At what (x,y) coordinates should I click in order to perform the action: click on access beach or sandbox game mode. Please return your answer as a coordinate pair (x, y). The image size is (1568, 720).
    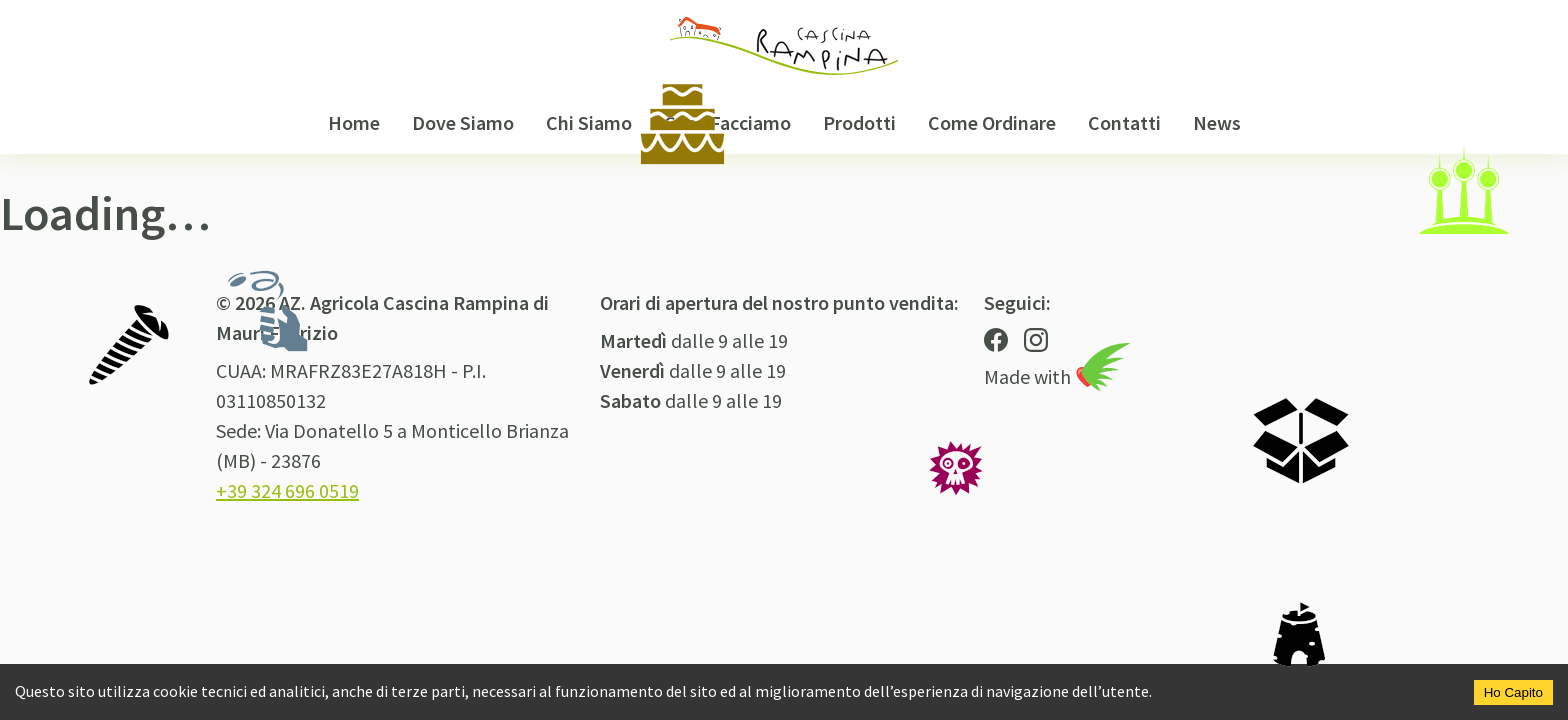
    Looking at the image, I should click on (1299, 634).